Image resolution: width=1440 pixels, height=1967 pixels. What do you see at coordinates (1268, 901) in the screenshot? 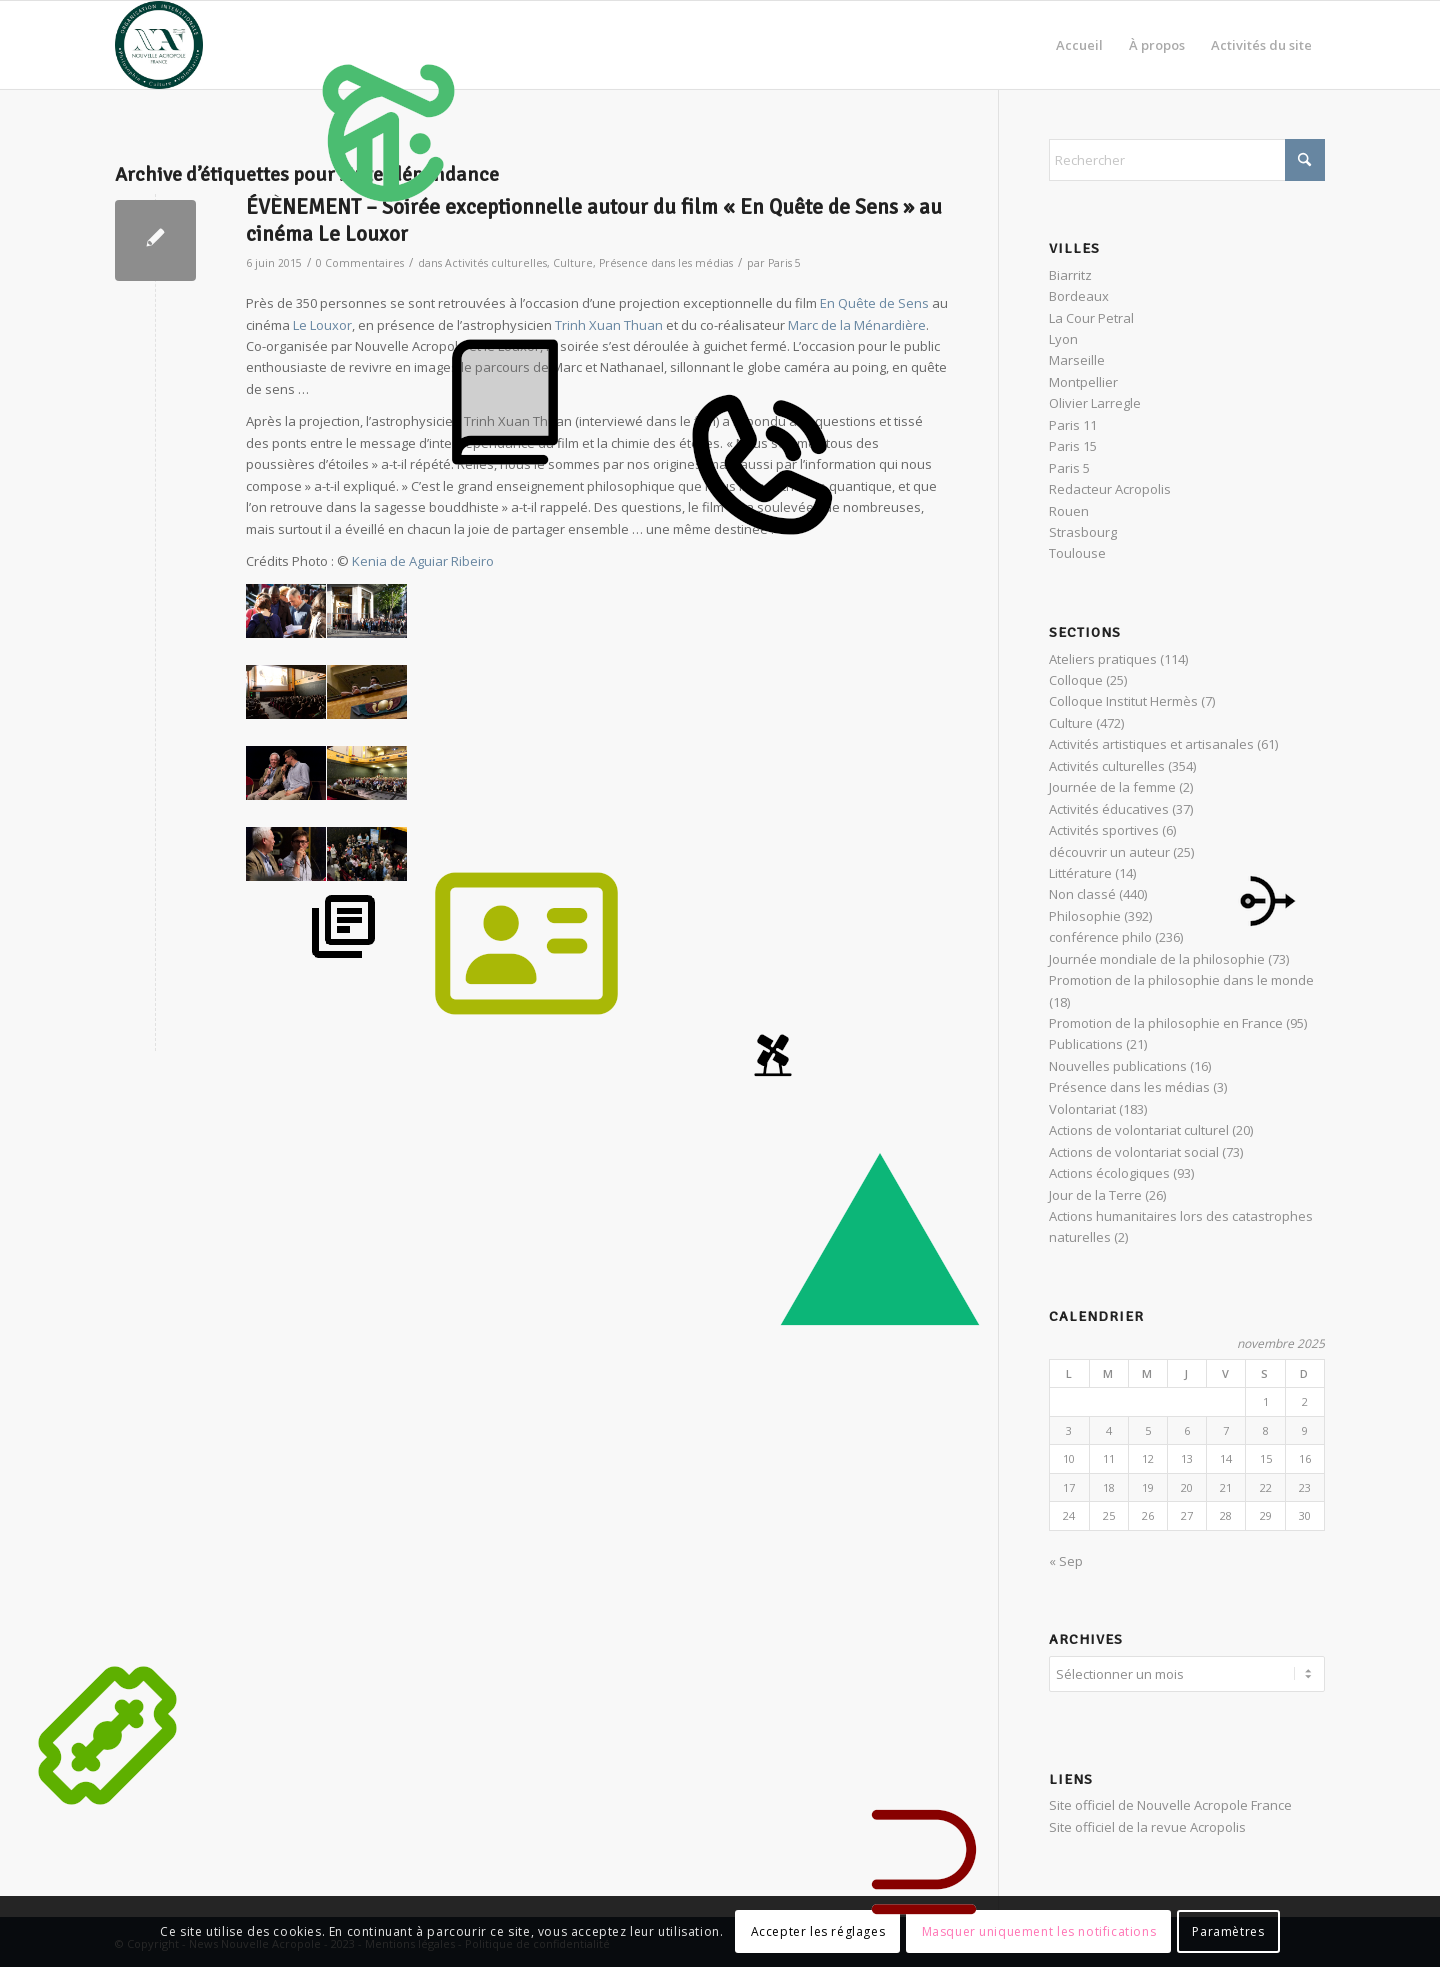
I see `network address translation settings` at bounding box center [1268, 901].